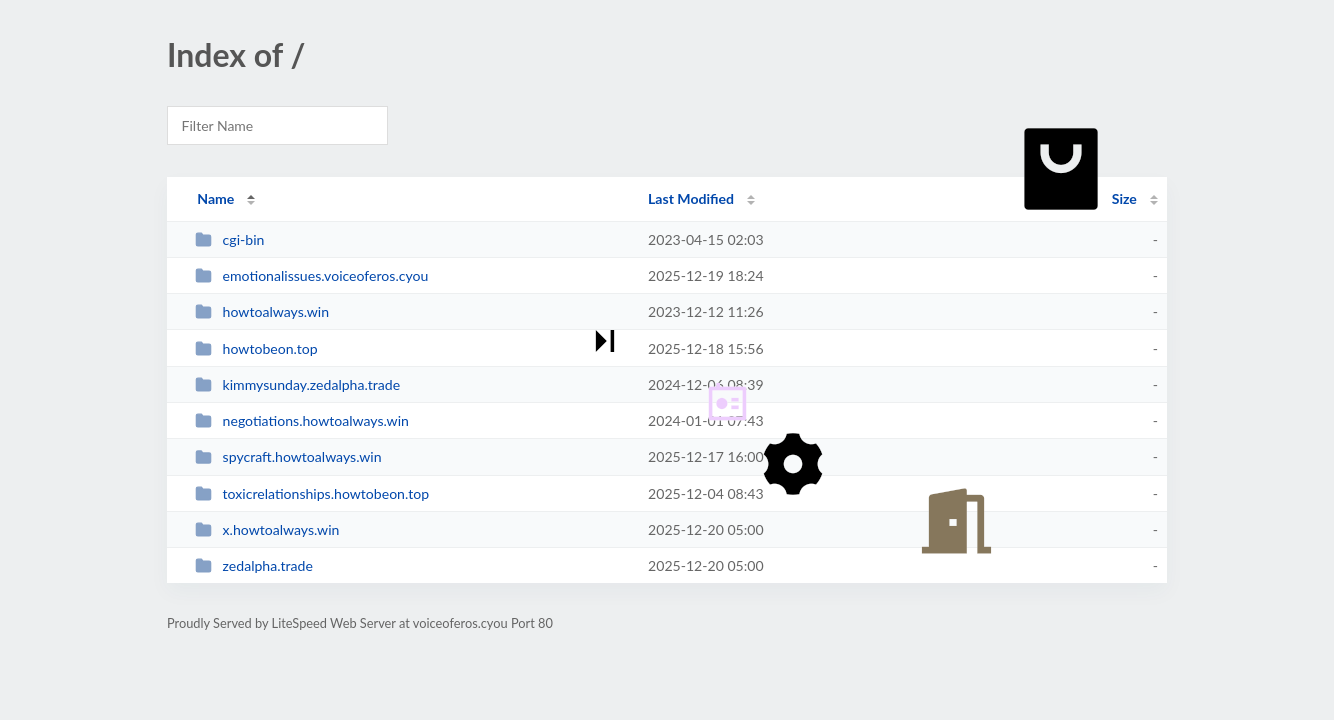  Describe the element at coordinates (793, 464) in the screenshot. I see `access settings or preferences` at that location.